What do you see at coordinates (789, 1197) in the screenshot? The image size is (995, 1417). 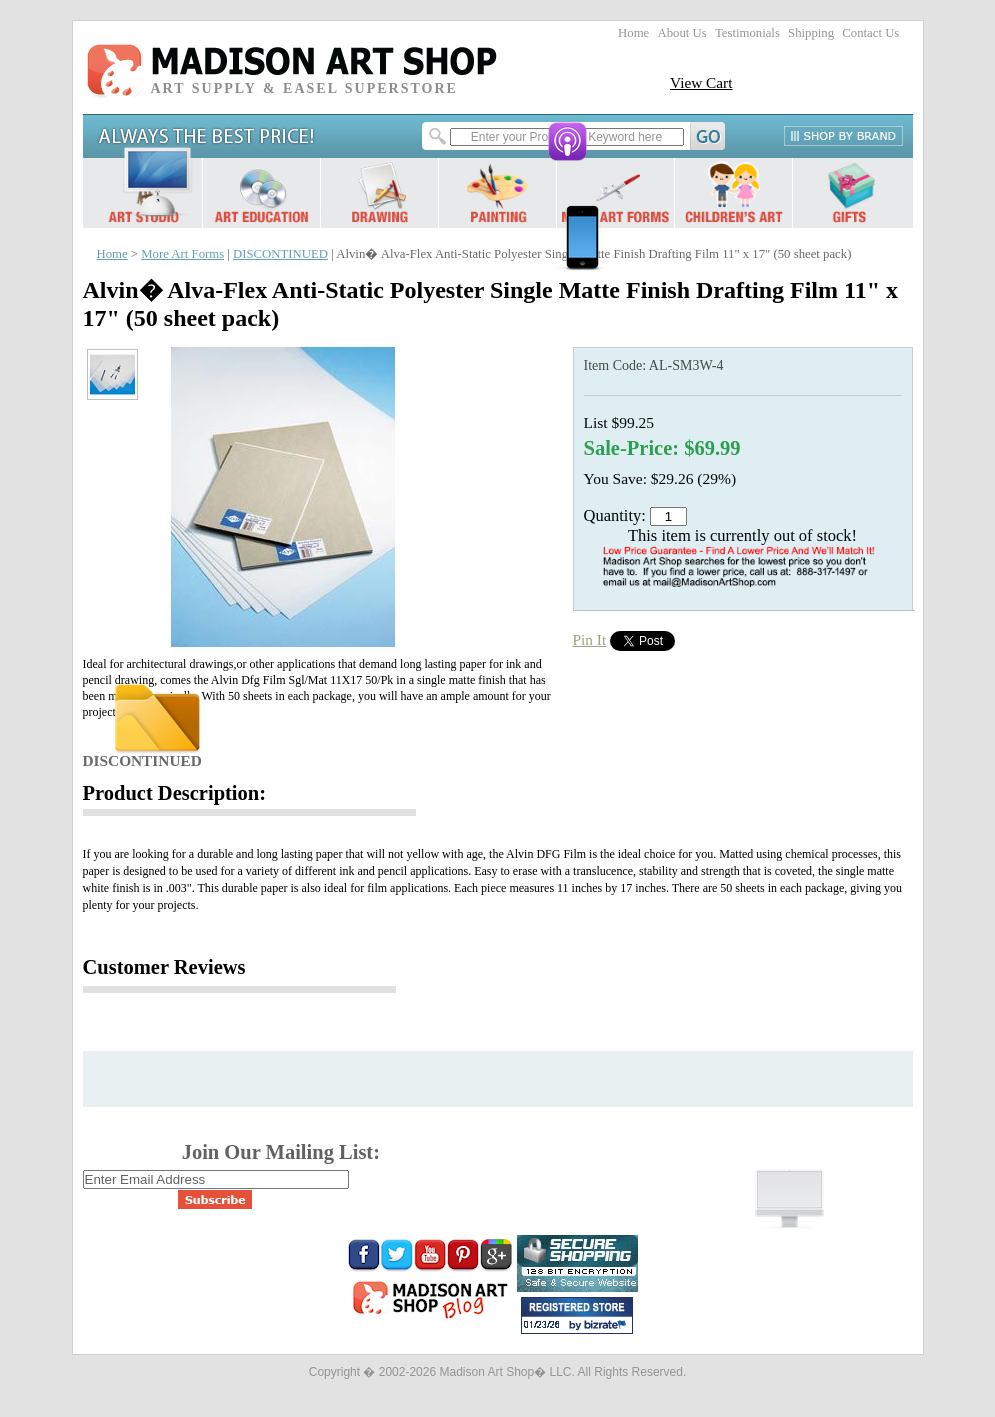 I see `represents this mac in system preferences or network settings` at bounding box center [789, 1197].